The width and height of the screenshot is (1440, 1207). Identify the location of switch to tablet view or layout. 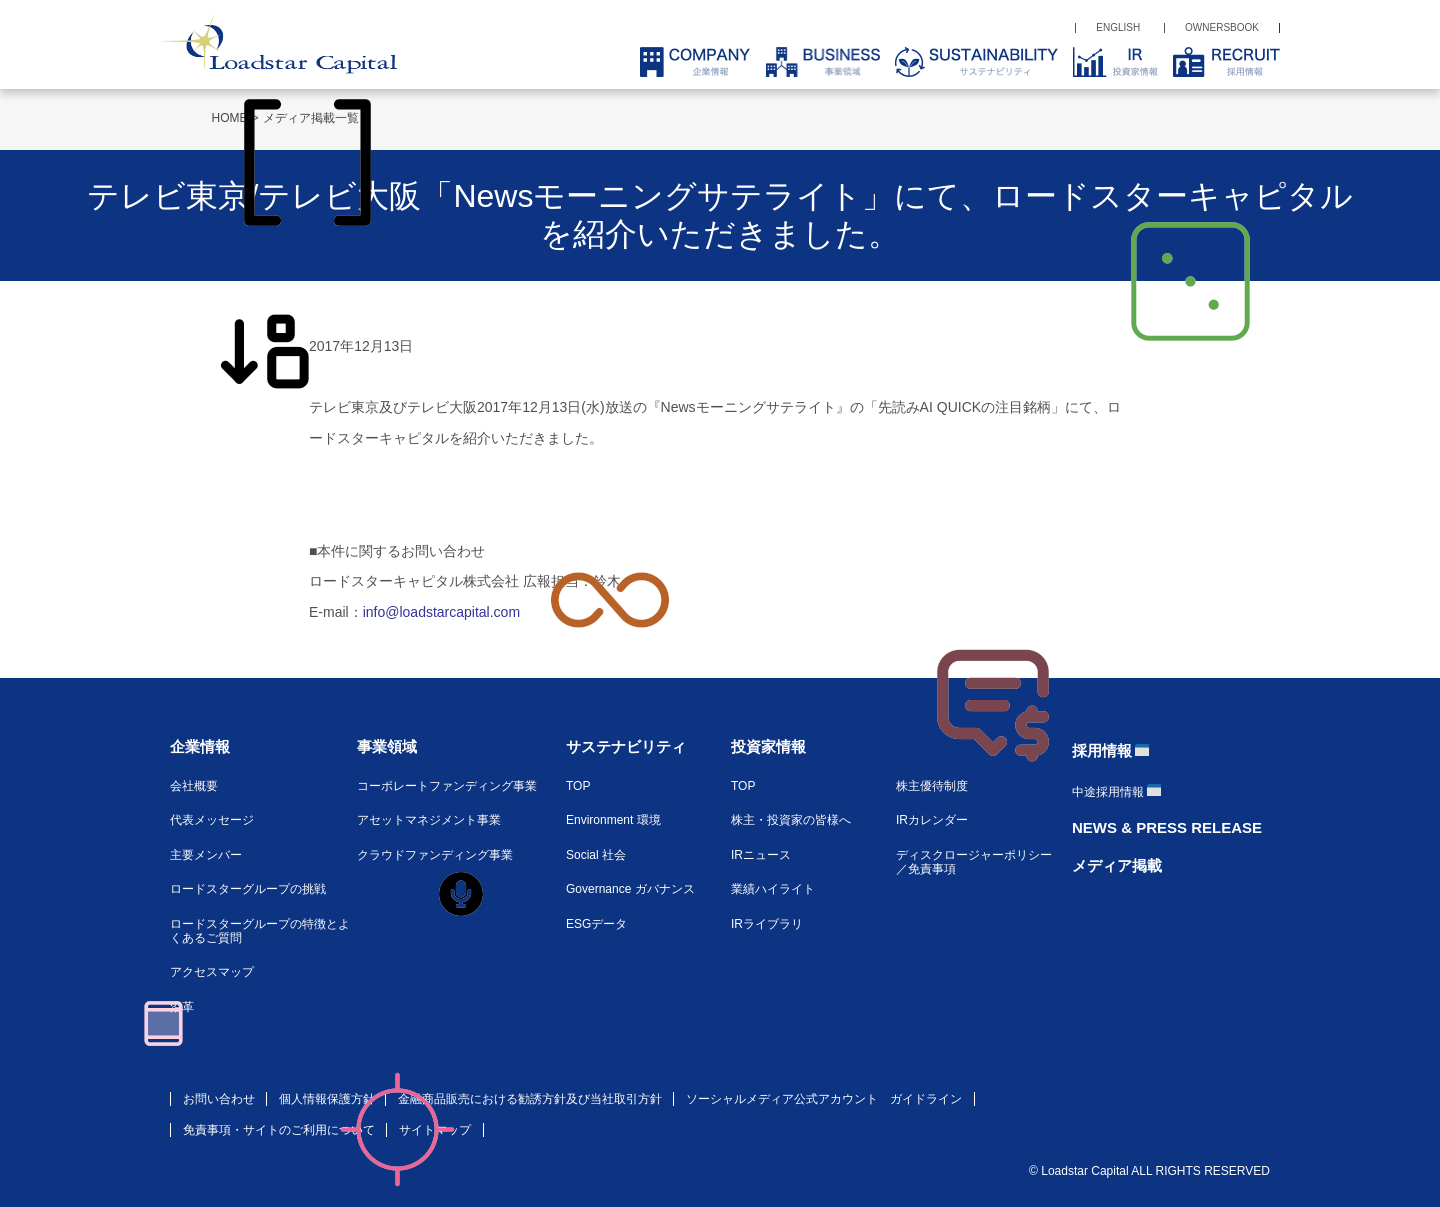
(163, 1023).